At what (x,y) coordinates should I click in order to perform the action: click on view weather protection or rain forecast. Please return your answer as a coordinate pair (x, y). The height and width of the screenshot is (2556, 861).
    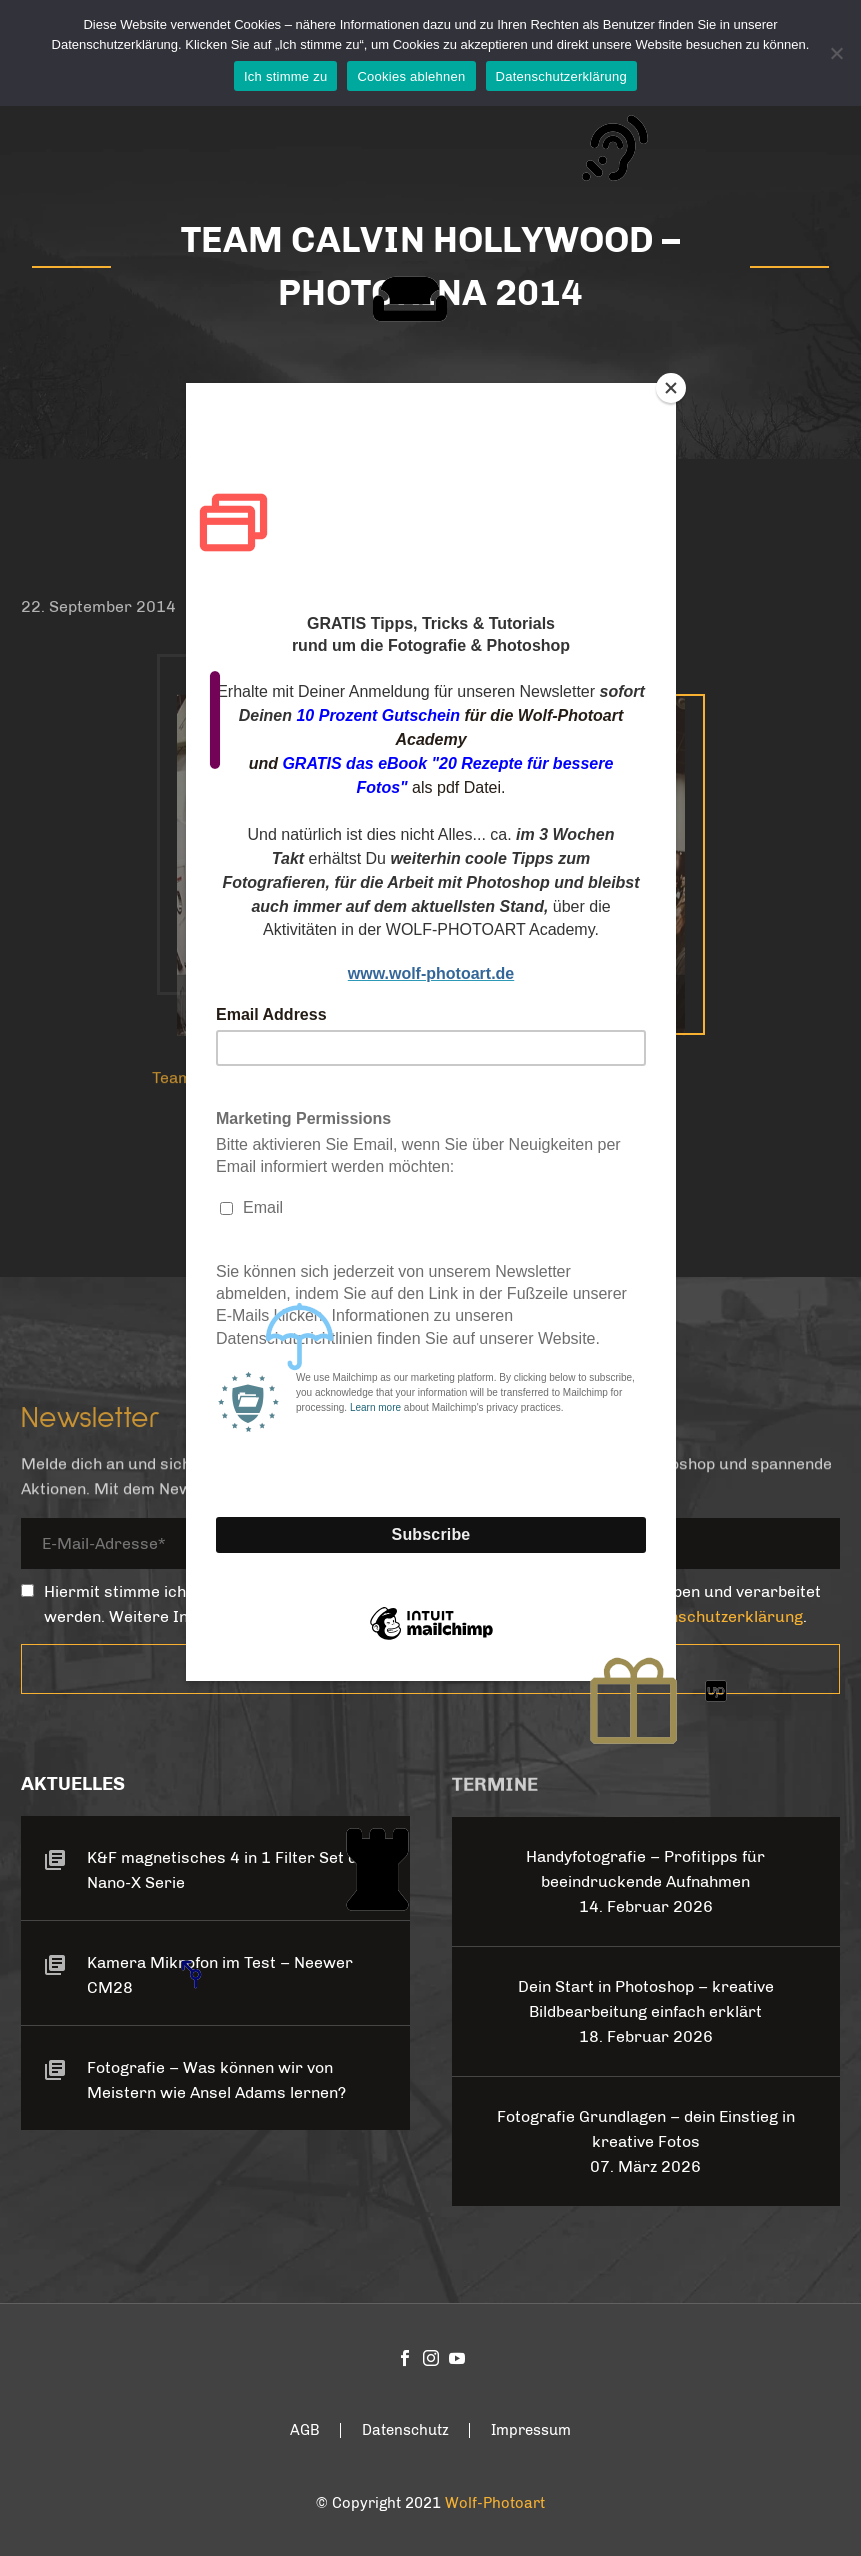
    Looking at the image, I should click on (299, 1336).